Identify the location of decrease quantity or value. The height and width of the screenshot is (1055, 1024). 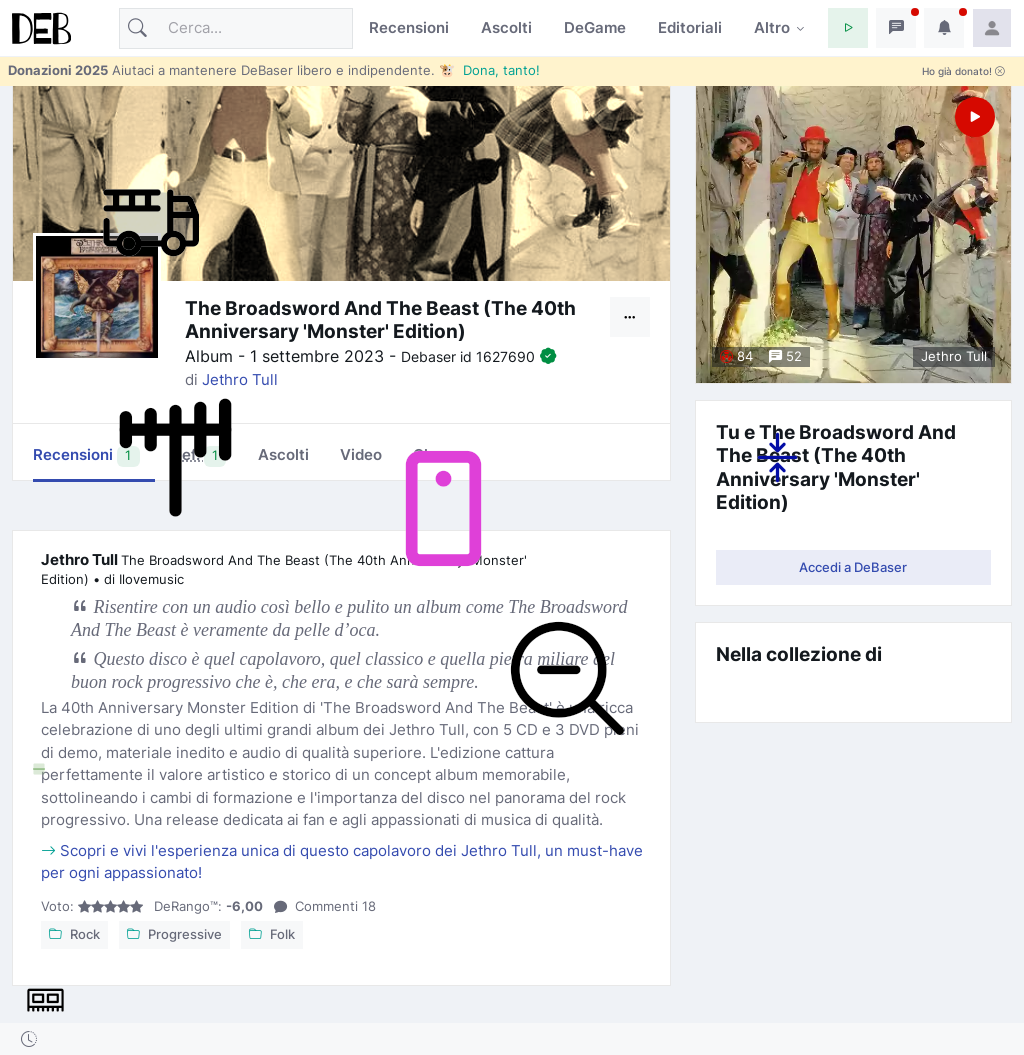
(39, 769).